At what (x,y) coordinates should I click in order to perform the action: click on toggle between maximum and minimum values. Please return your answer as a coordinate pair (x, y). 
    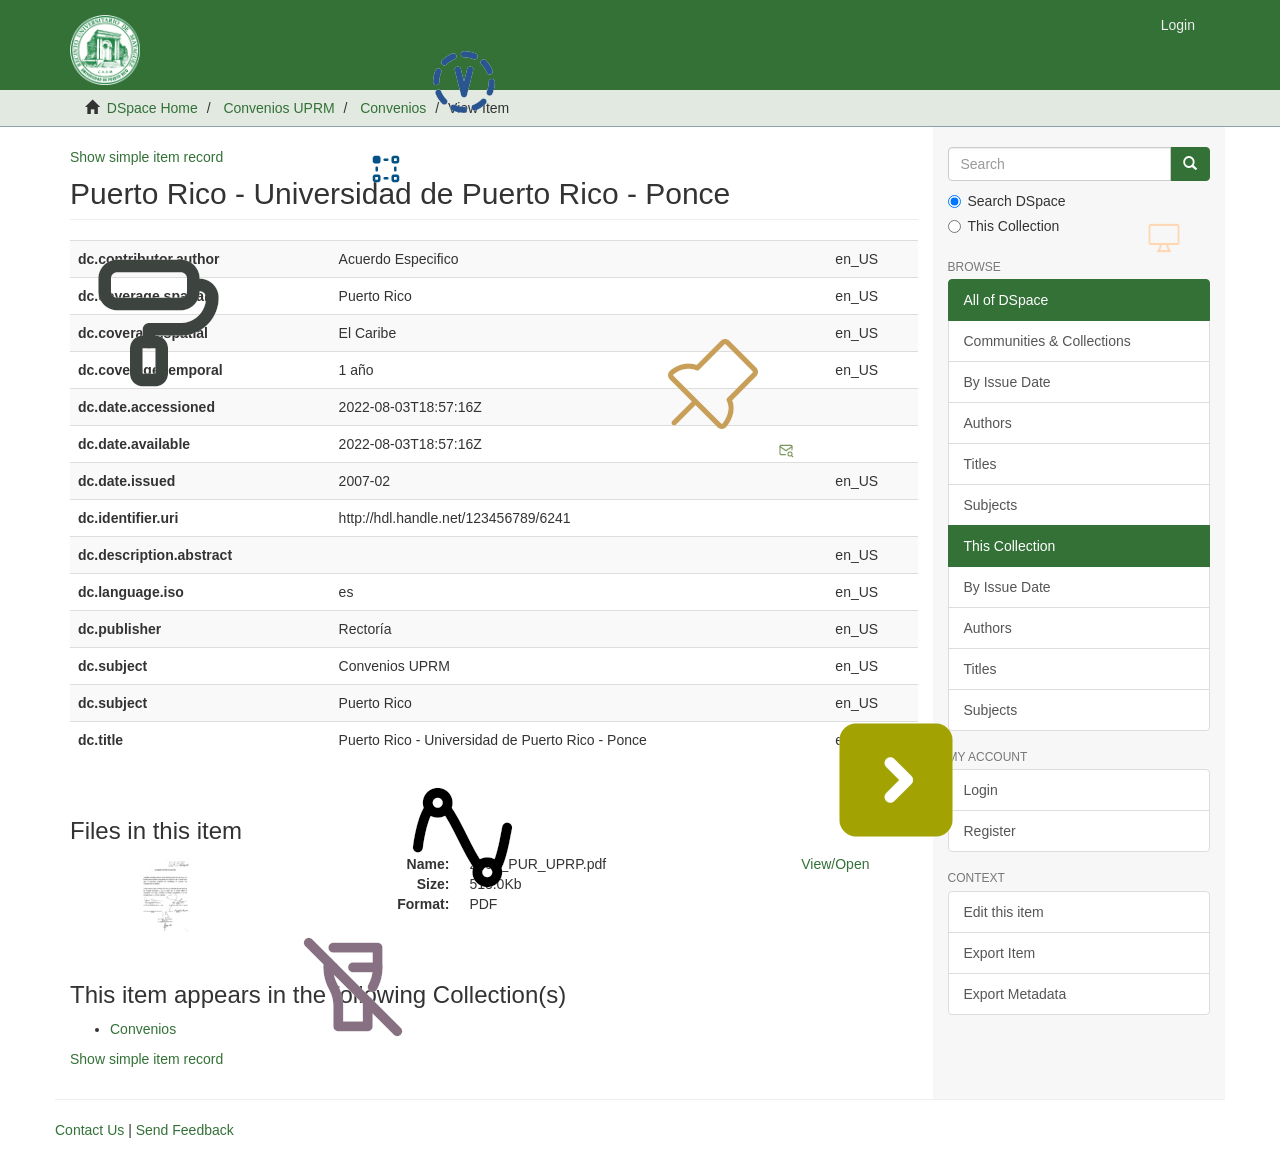
    Looking at the image, I should click on (462, 837).